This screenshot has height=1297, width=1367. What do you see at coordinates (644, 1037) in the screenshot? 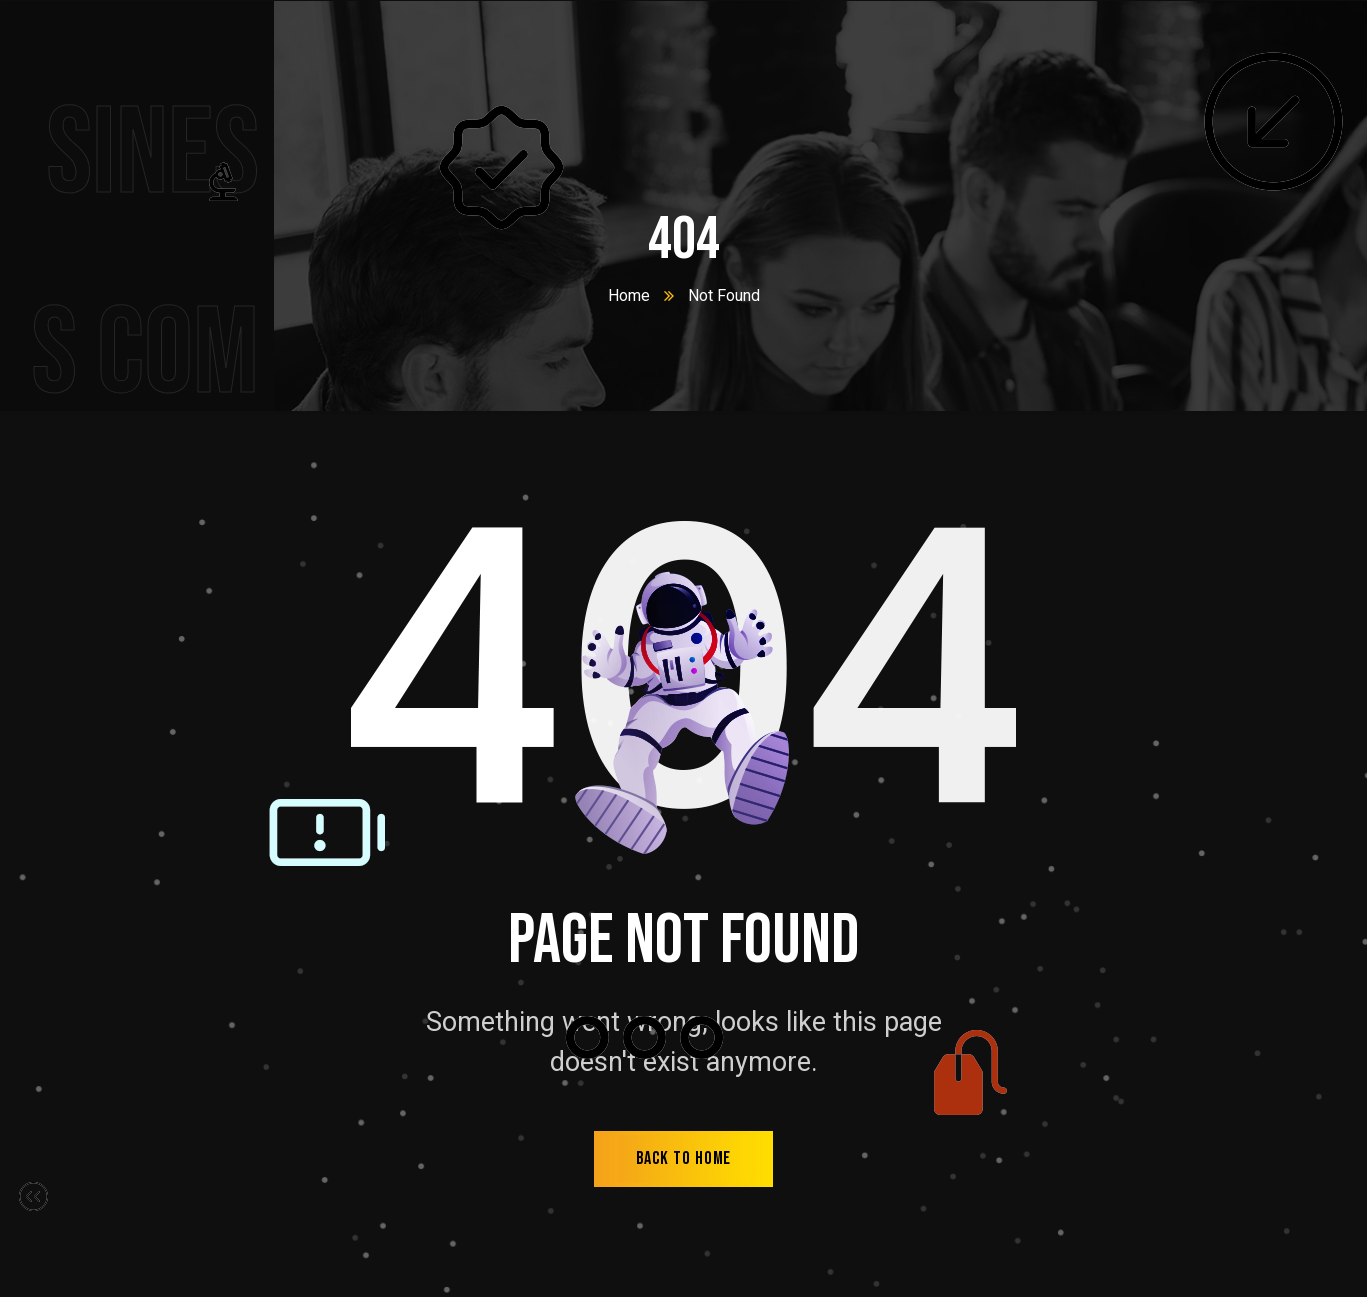
I see `open more options menu` at bounding box center [644, 1037].